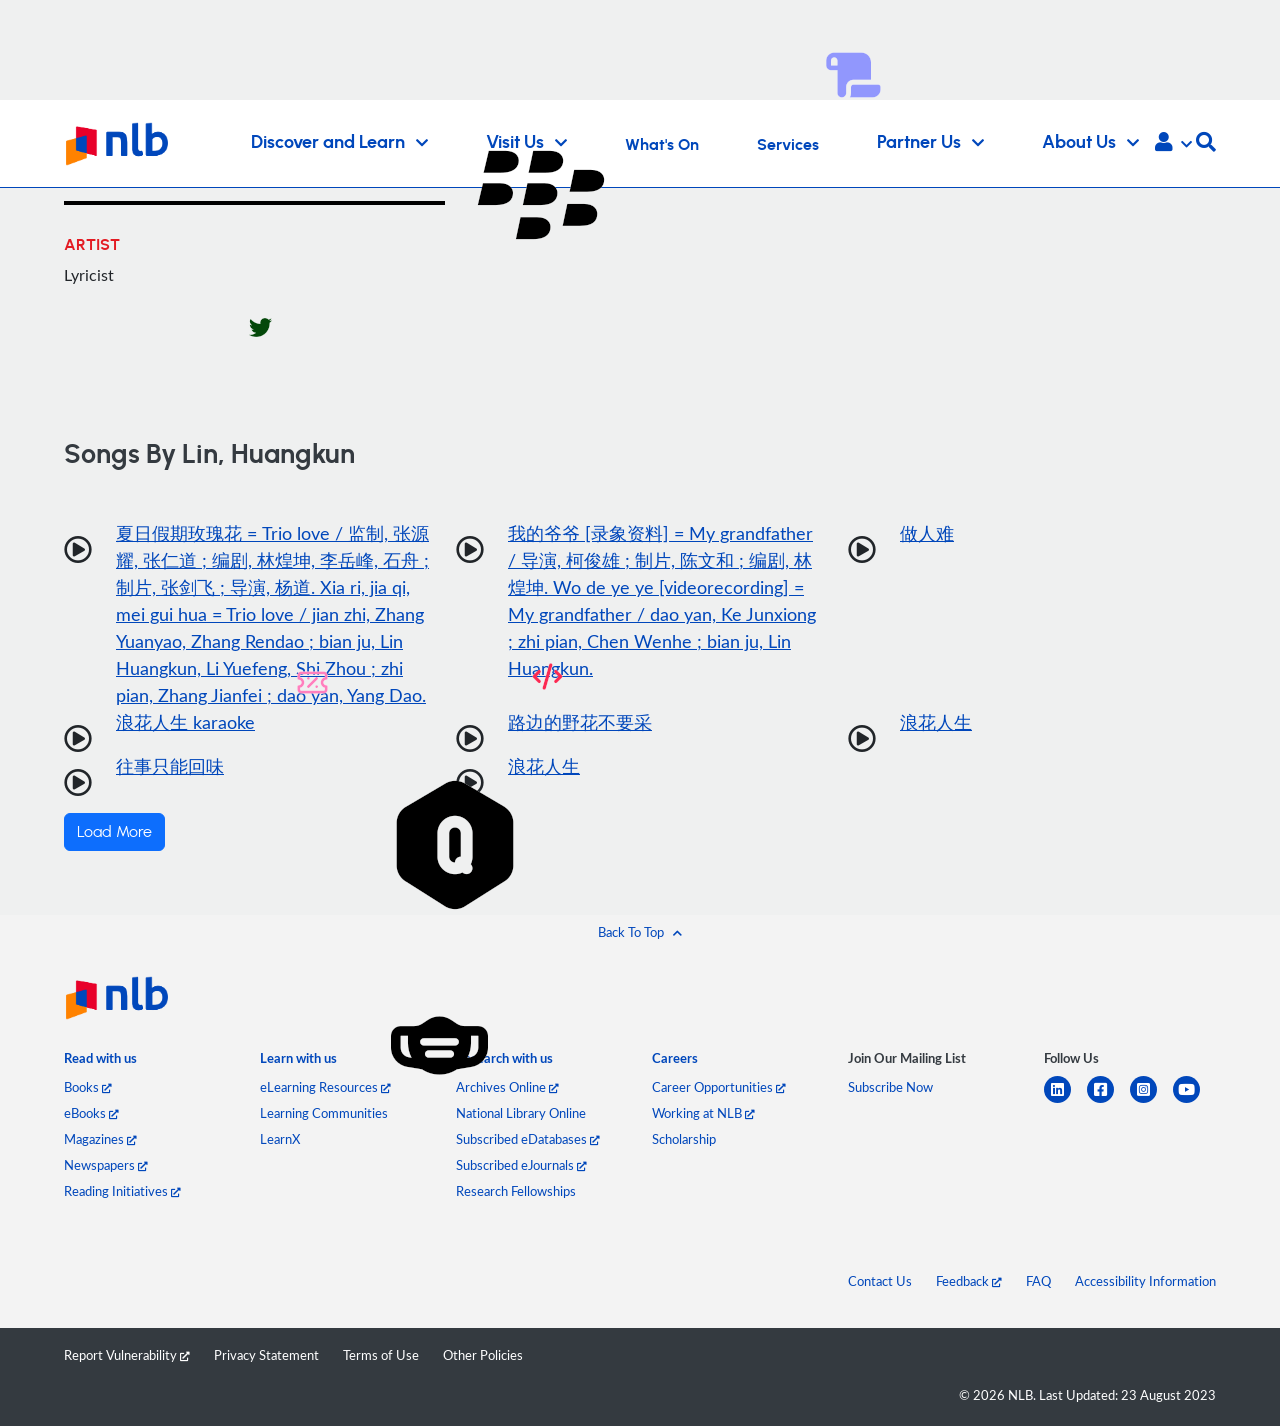 The image size is (1280, 1426). Describe the element at coordinates (855, 75) in the screenshot. I see `view terms and conditions or legal document` at that location.